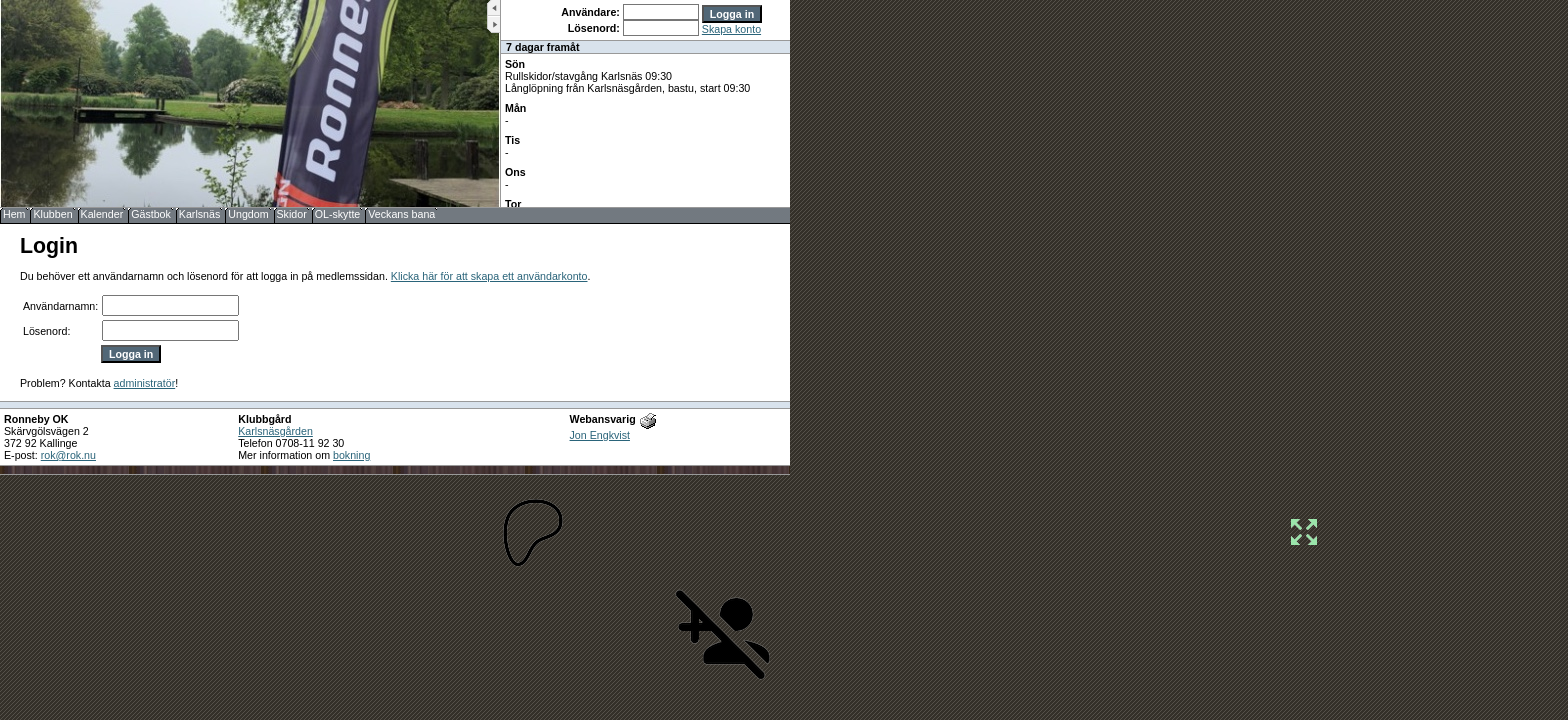 The height and width of the screenshot is (720, 1568). Describe the element at coordinates (1304, 532) in the screenshot. I see `enter fullscreen mode` at that location.